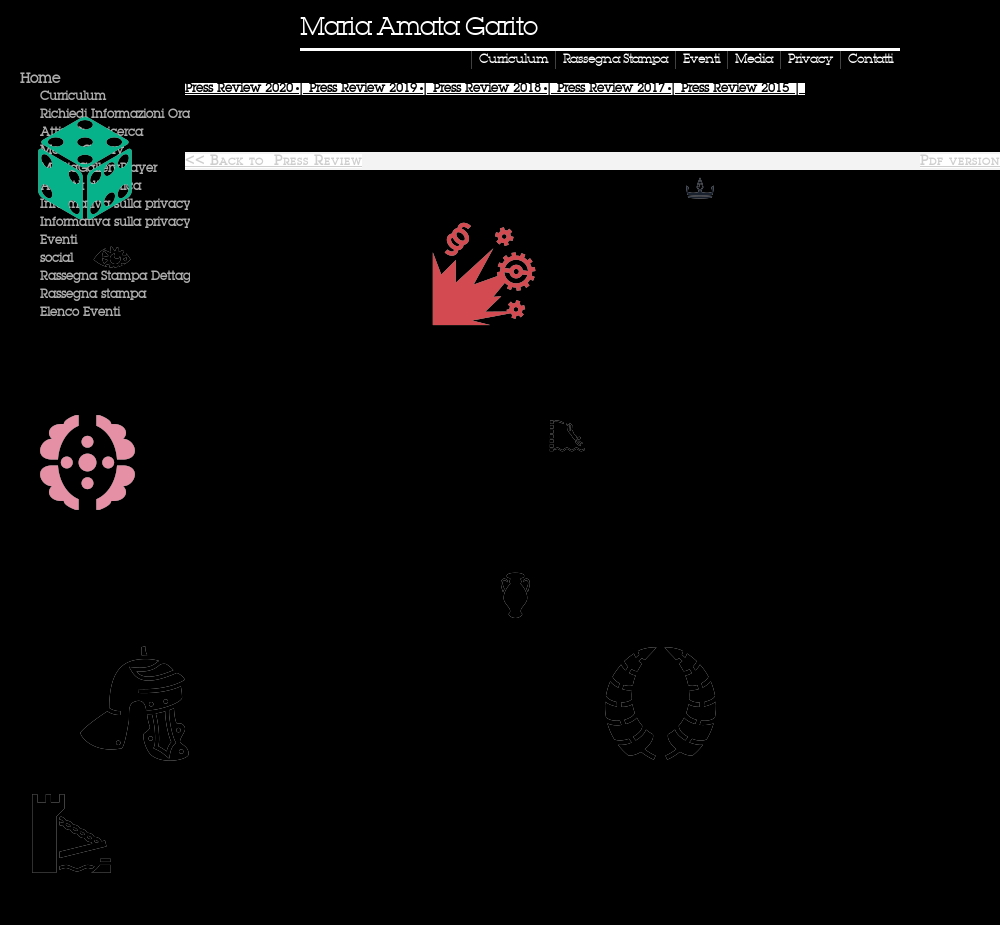 The height and width of the screenshot is (925, 1000). What do you see at coordinates (567, 434) in the screenshot?
I see `access swimming pool or diving activities` at bounding box center [567, 434].